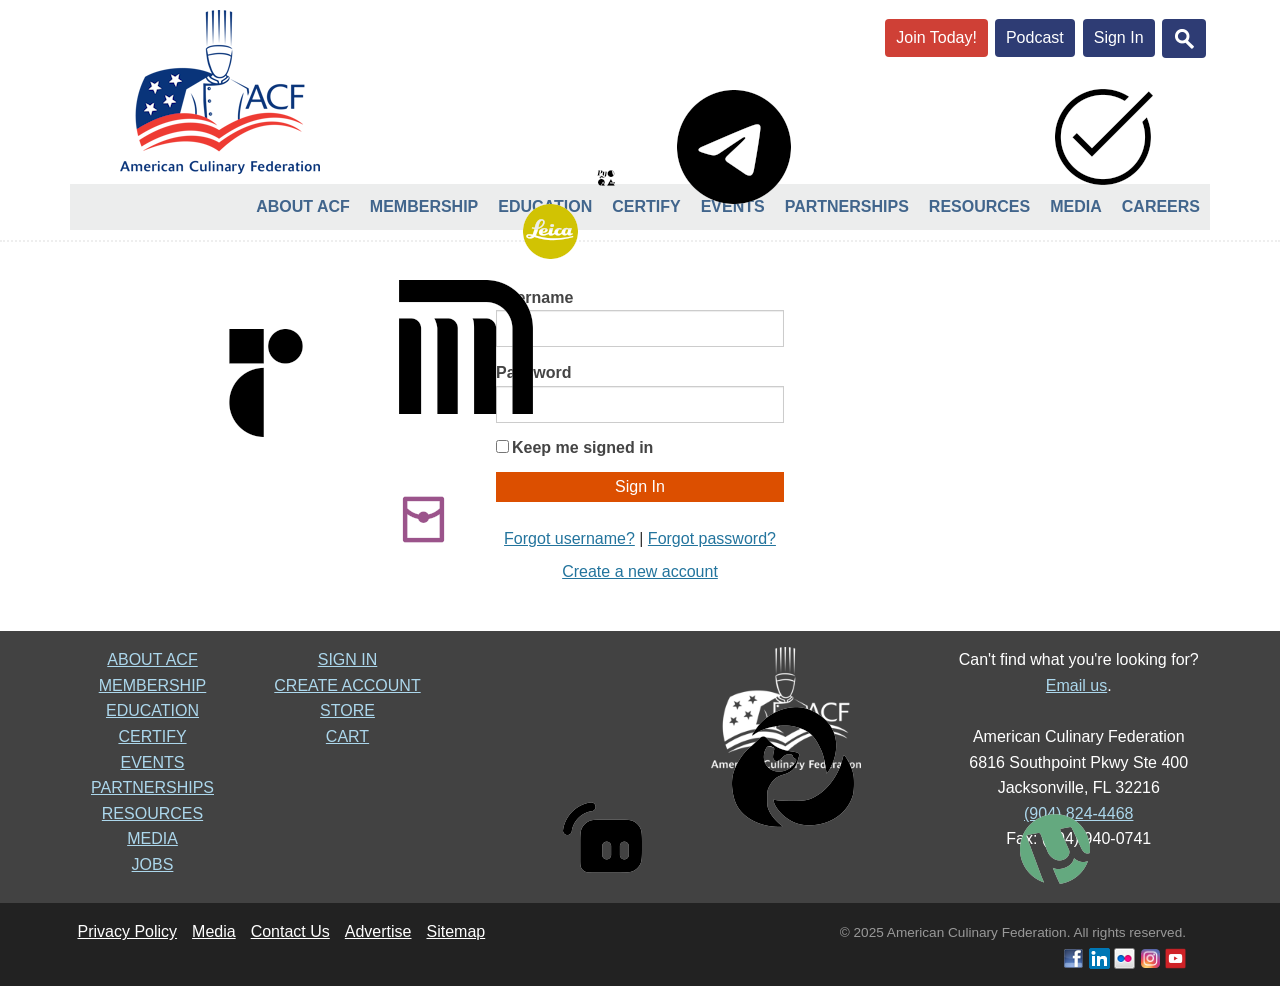 The image size is (1280, 986). Describe the element at coordinates (550, 231) in the screenshot. I see `leica camera brand logo` at that location.